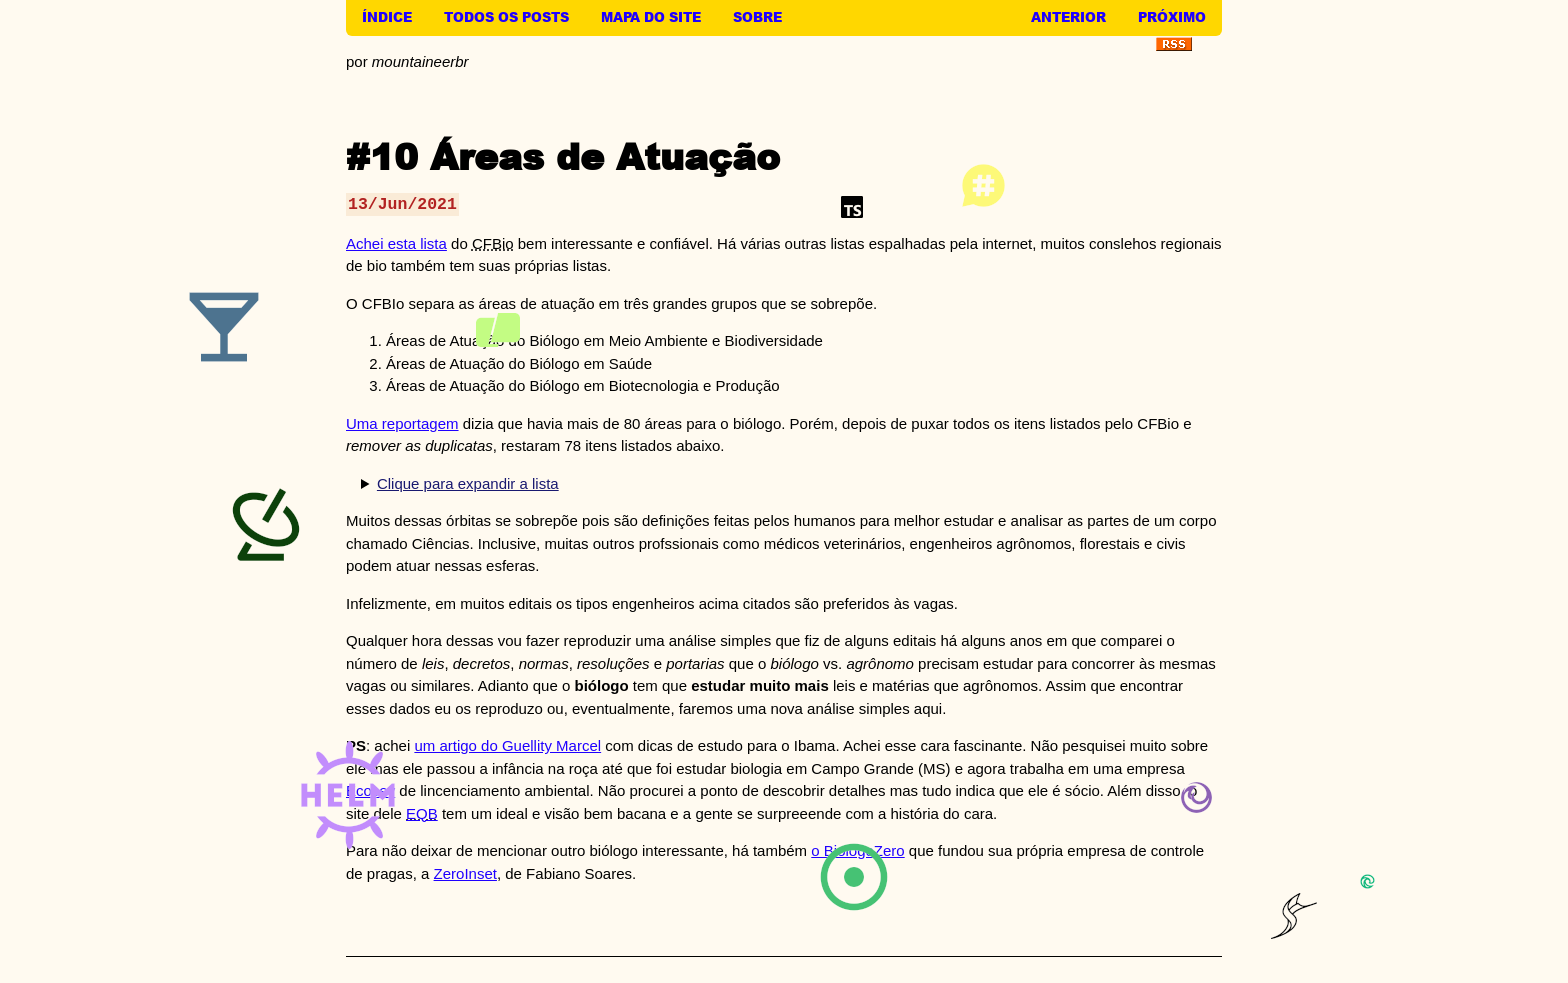 This screenshot has height=983, width=1568. Describe the element at coordinates (224, 327) in the screenshot. I see `view cocktail or drink menu` at that location.